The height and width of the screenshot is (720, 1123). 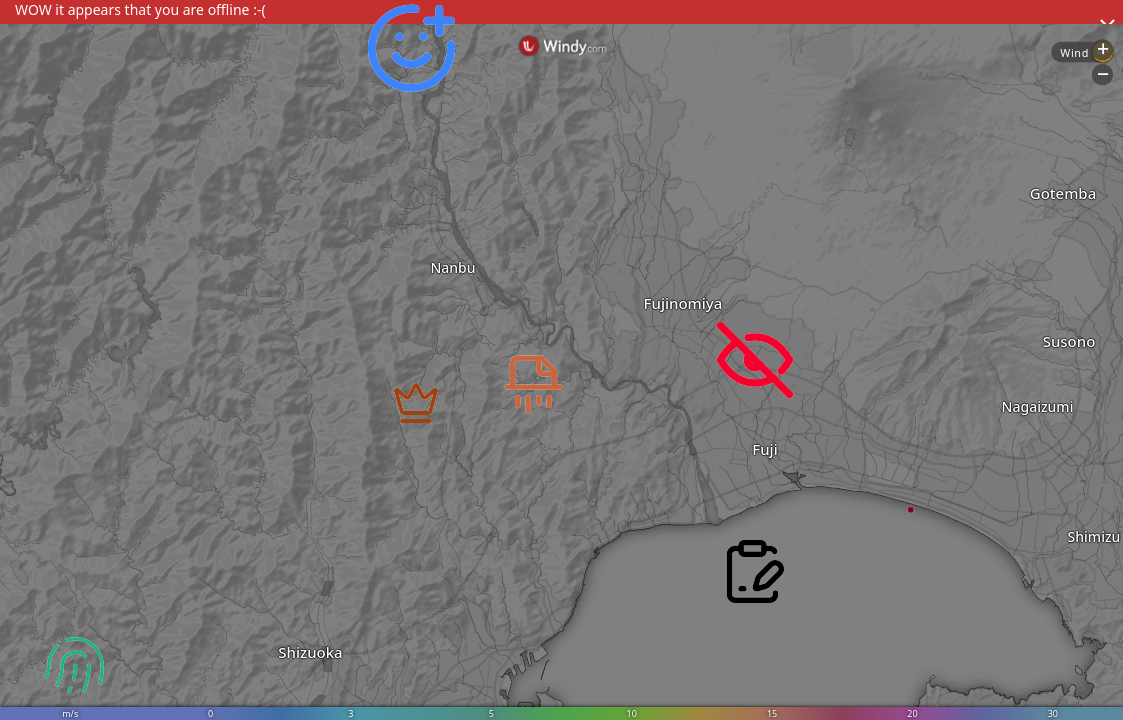 What do you see at coordinates (416, 403) in the screenshot?
I see `indicates premium or pro membership status` at bounding box center [416, 403].